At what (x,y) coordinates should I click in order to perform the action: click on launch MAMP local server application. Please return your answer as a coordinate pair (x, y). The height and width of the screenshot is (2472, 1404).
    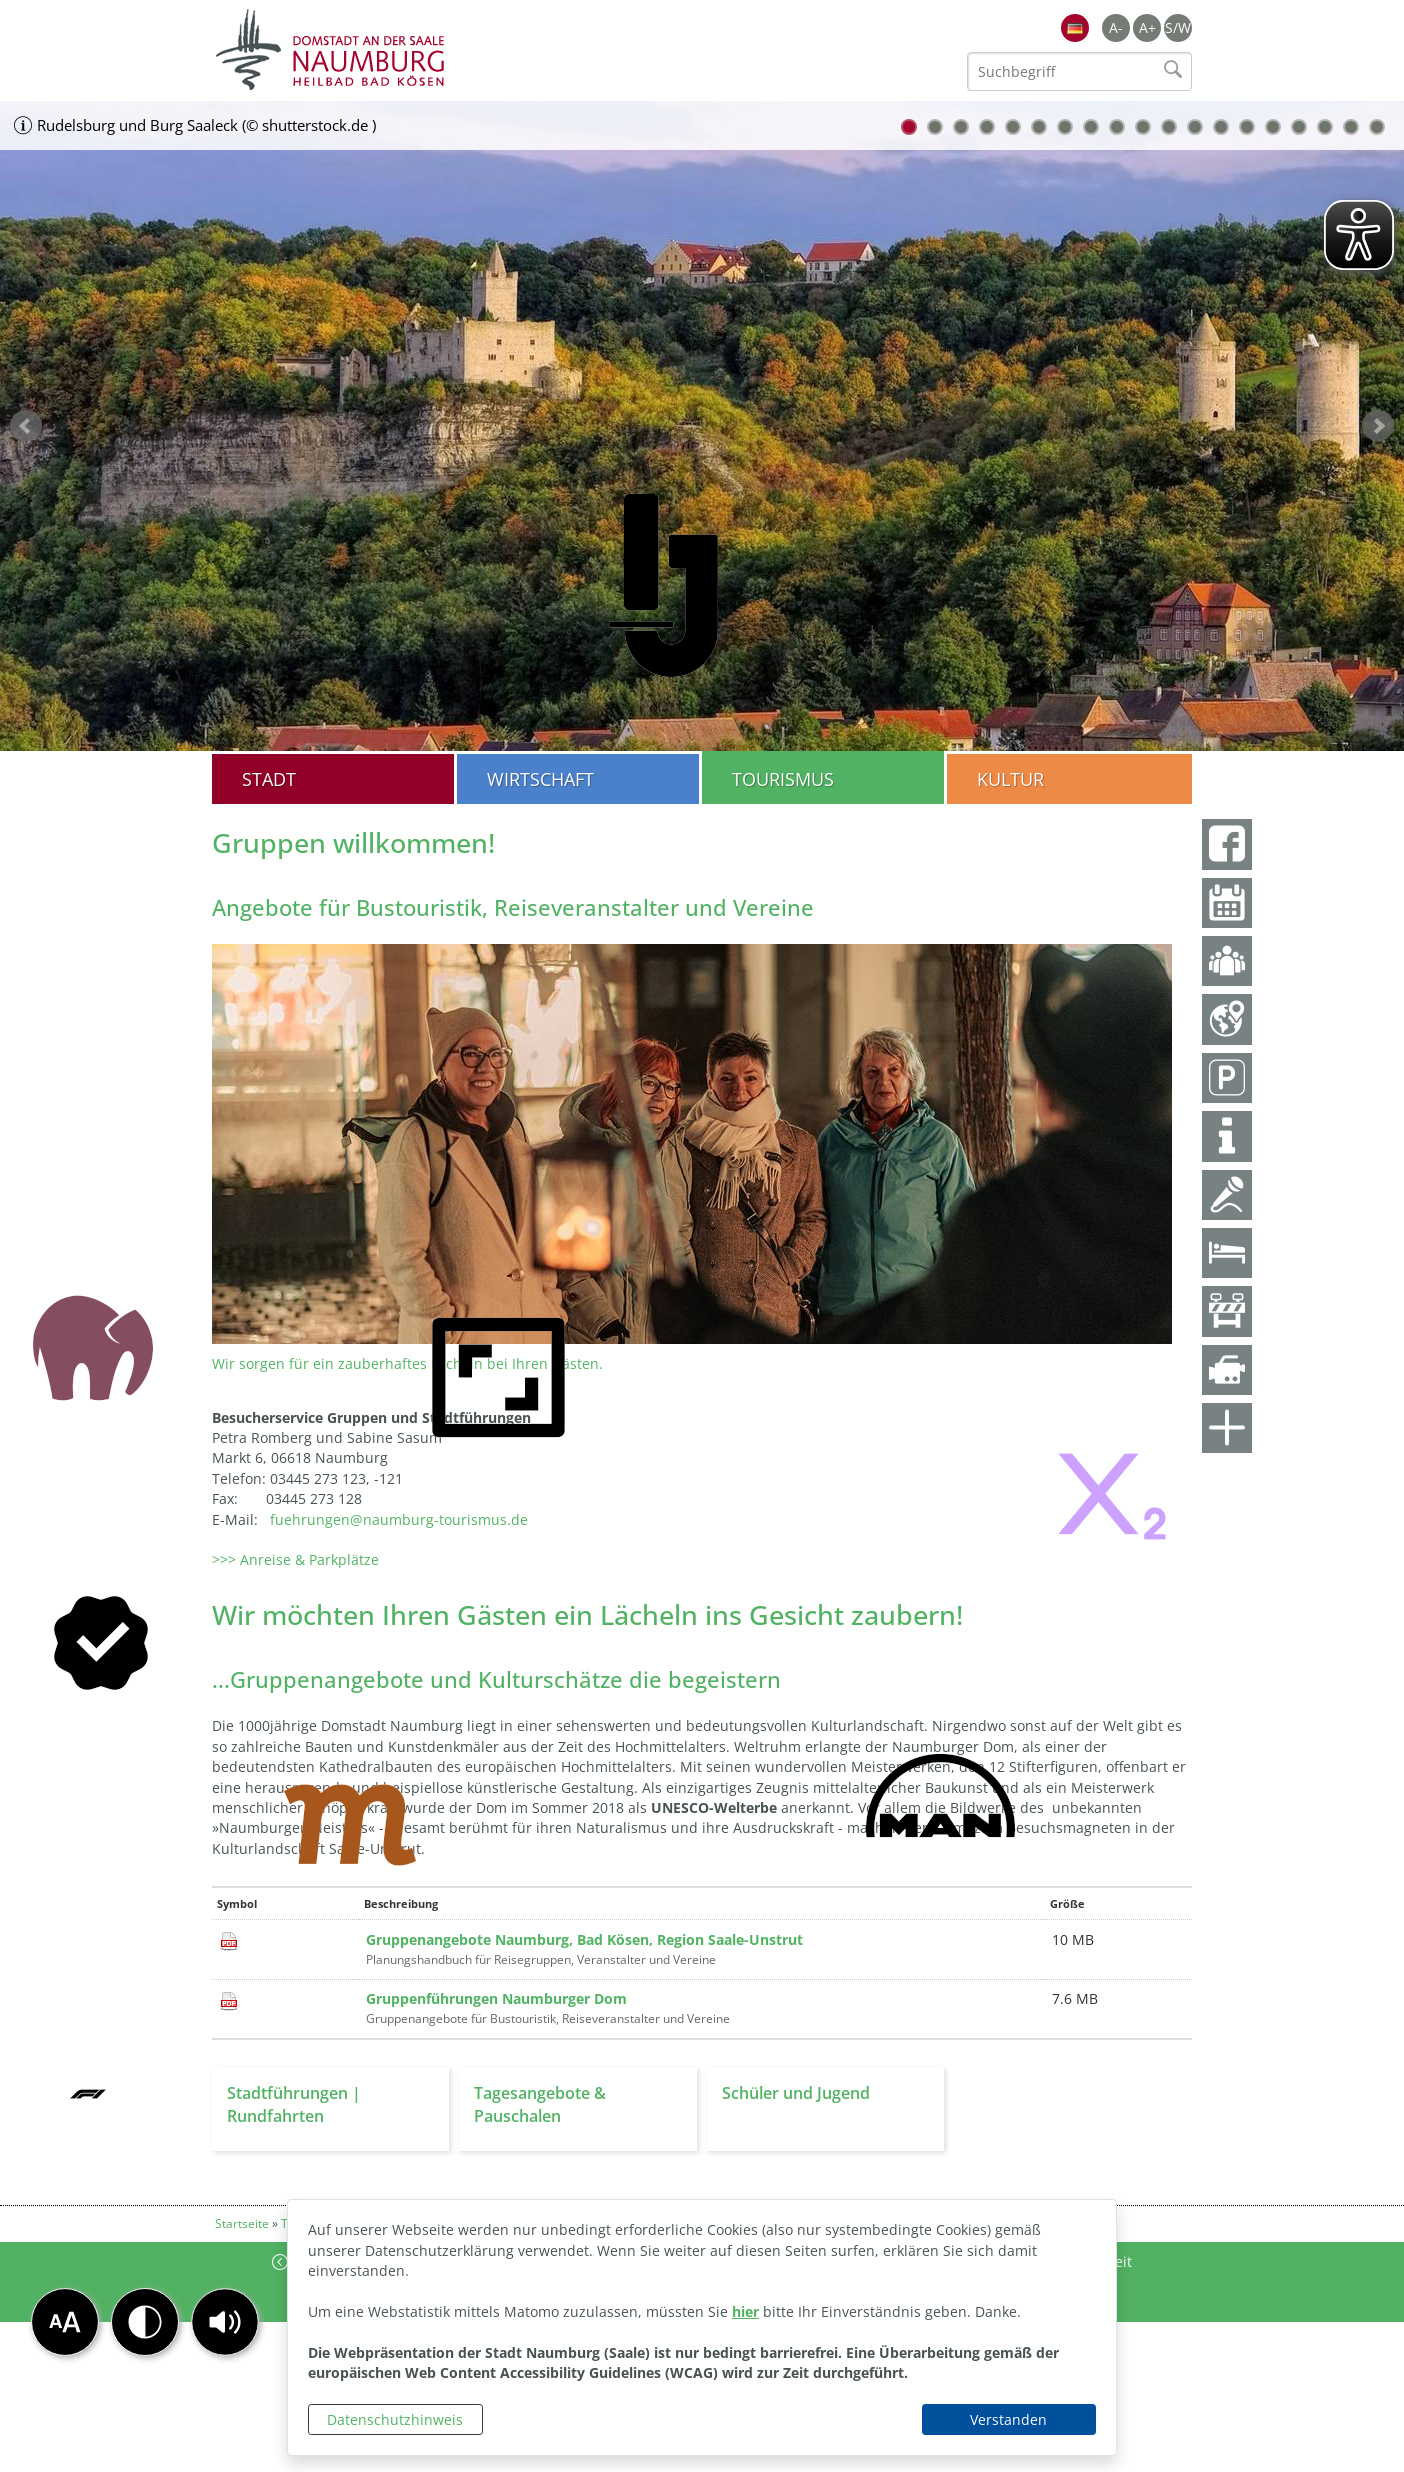
    Looking at the image, I should click on (93, 1348).